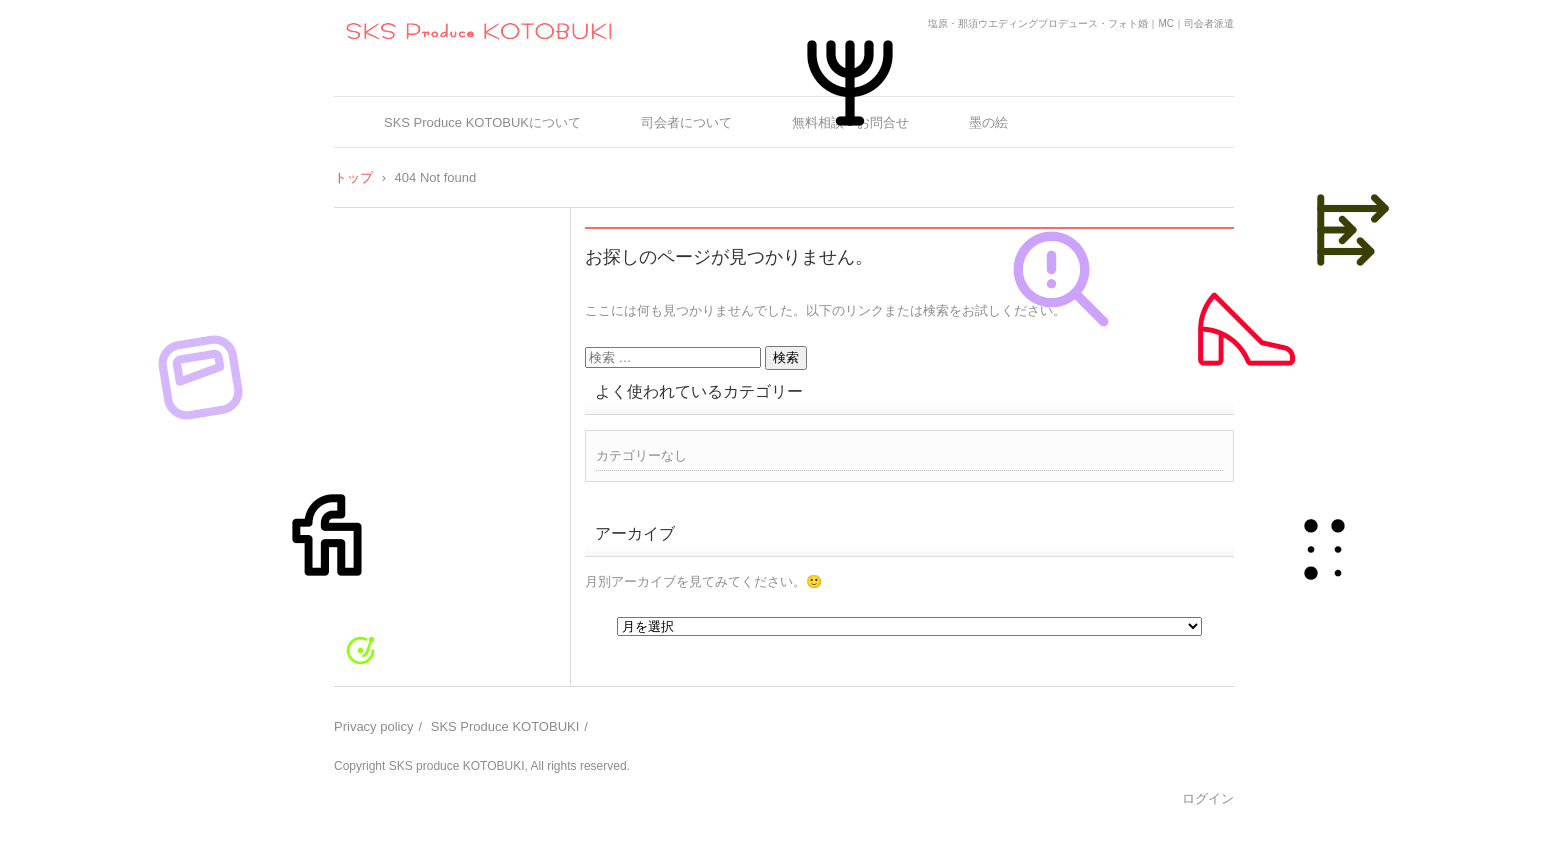  Describe the element at coordinates (329, 535) in the screenshot. I see `open fiverr freelance marketplace` at that location.